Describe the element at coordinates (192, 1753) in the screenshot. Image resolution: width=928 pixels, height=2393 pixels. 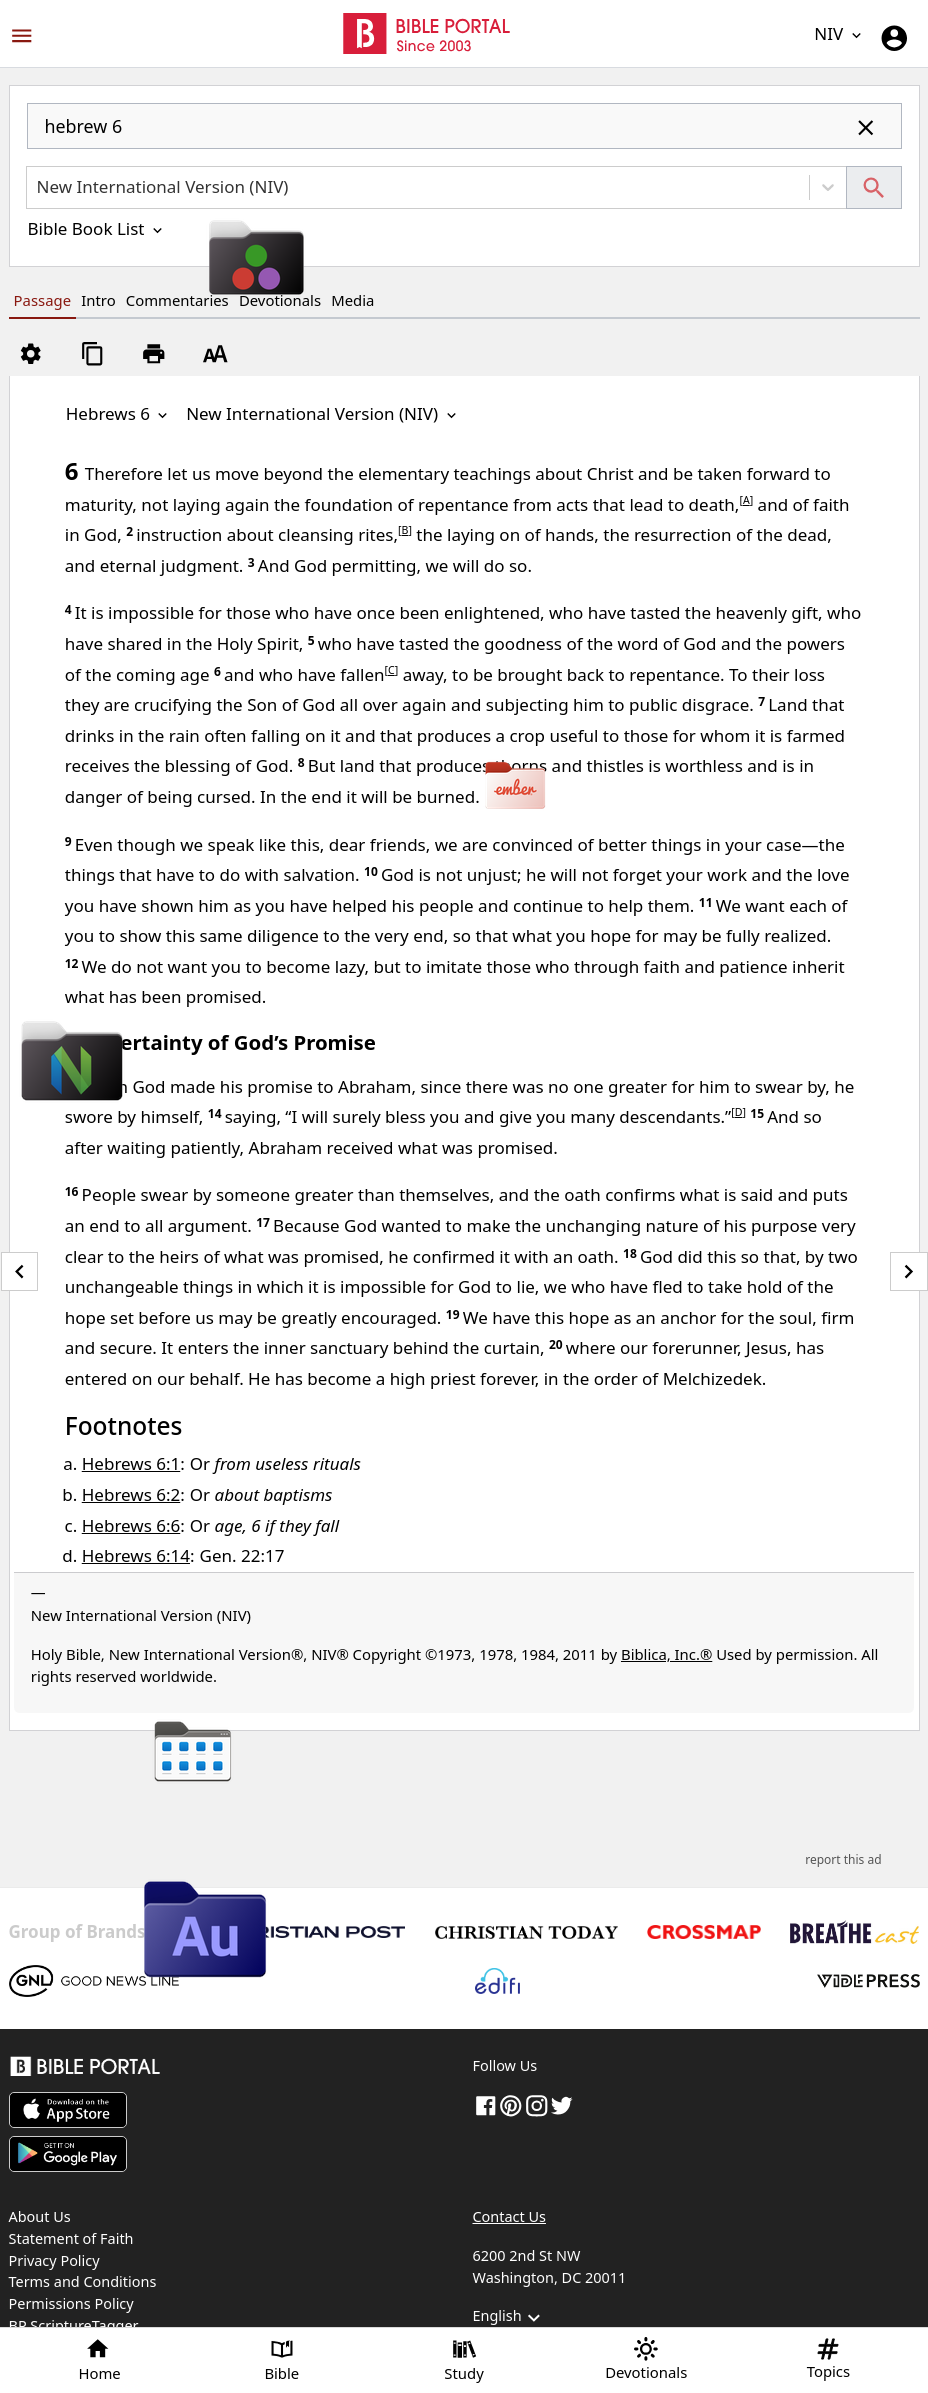
I see `open program manager folder` at that location.